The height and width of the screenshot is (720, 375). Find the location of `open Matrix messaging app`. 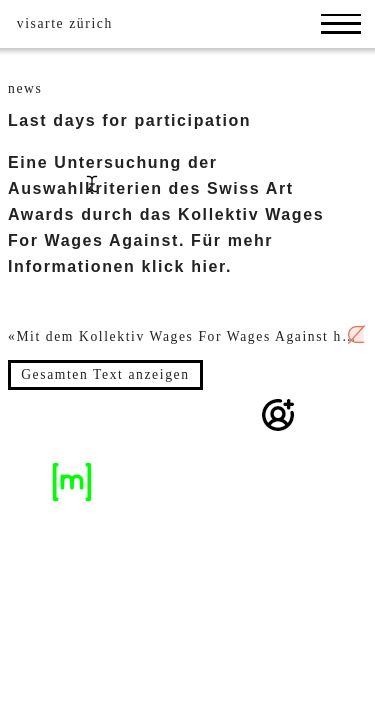

open Matrix messaging app is located at coordinates (72, 482).